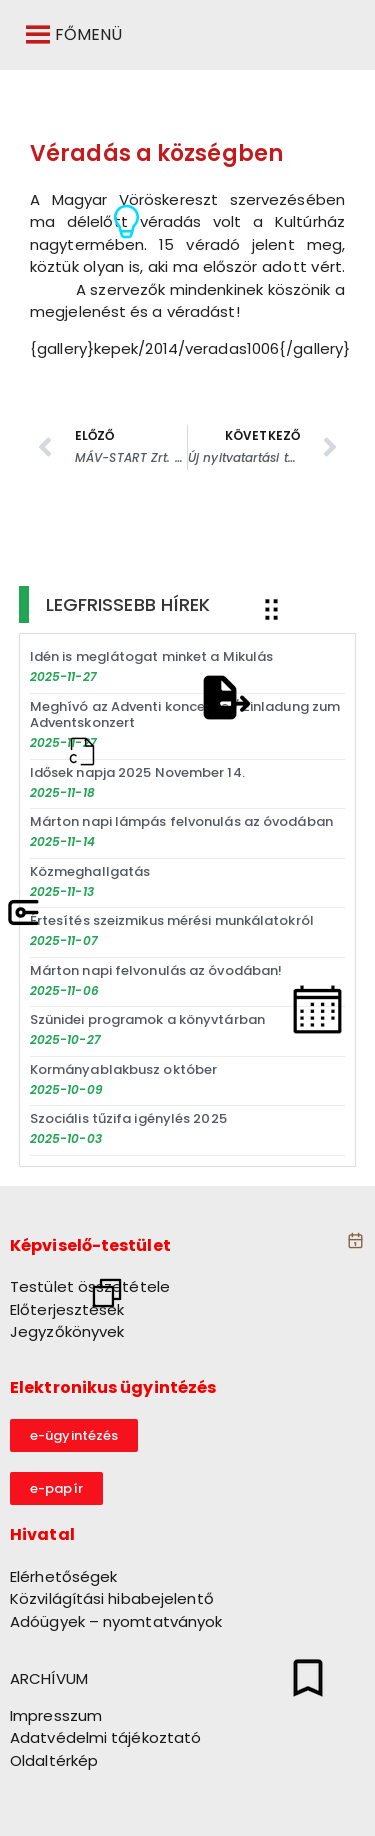 The height and width of the screenshot is (1836, 375). What do you see at coordinates (82, 751) in the screenshot?
I see `open a C programming language file` at bounding box center [82, 751].